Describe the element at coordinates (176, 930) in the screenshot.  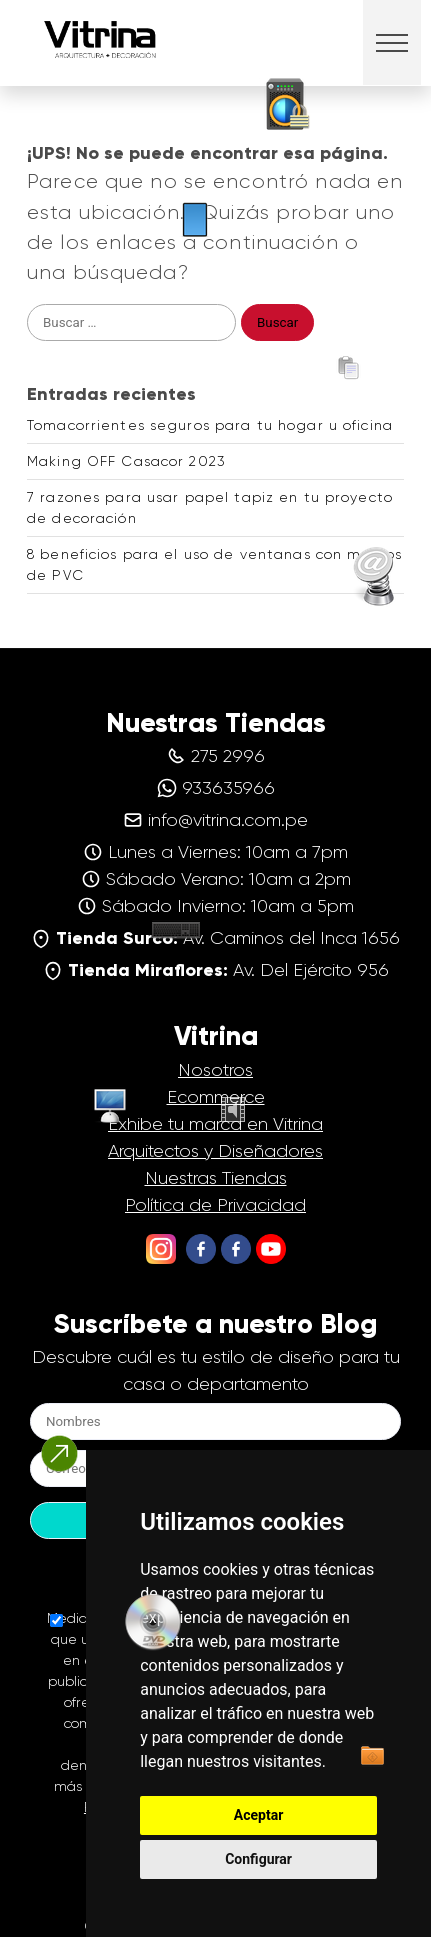
I see `indicates extended keyboard connected via bluetooth` at that location.